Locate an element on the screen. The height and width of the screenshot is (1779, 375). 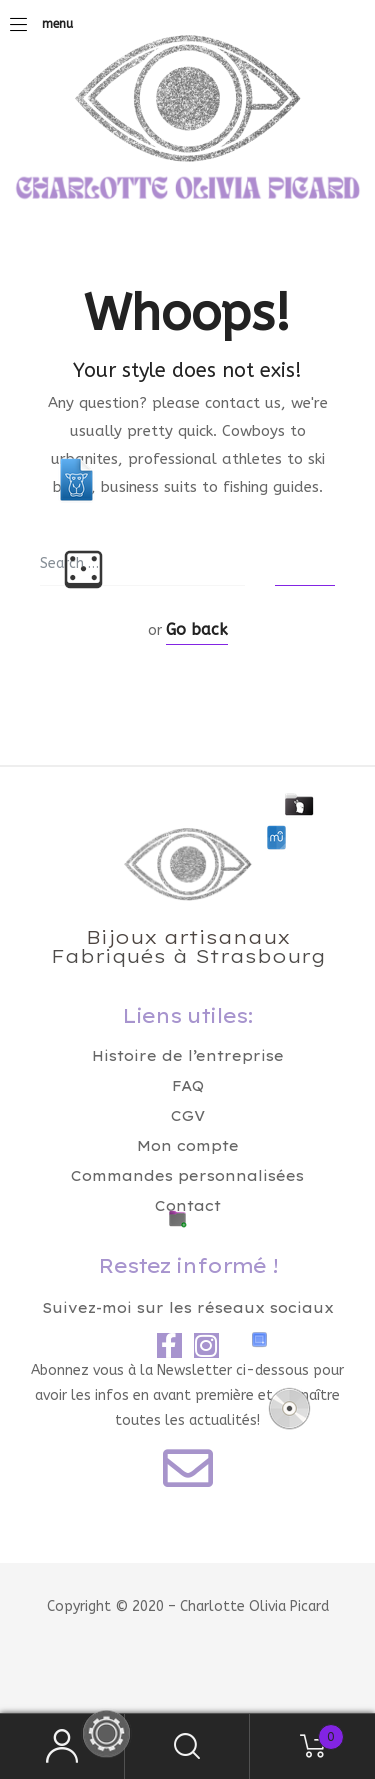
access cd/dvd drive is located at coordinates (289, 1408).